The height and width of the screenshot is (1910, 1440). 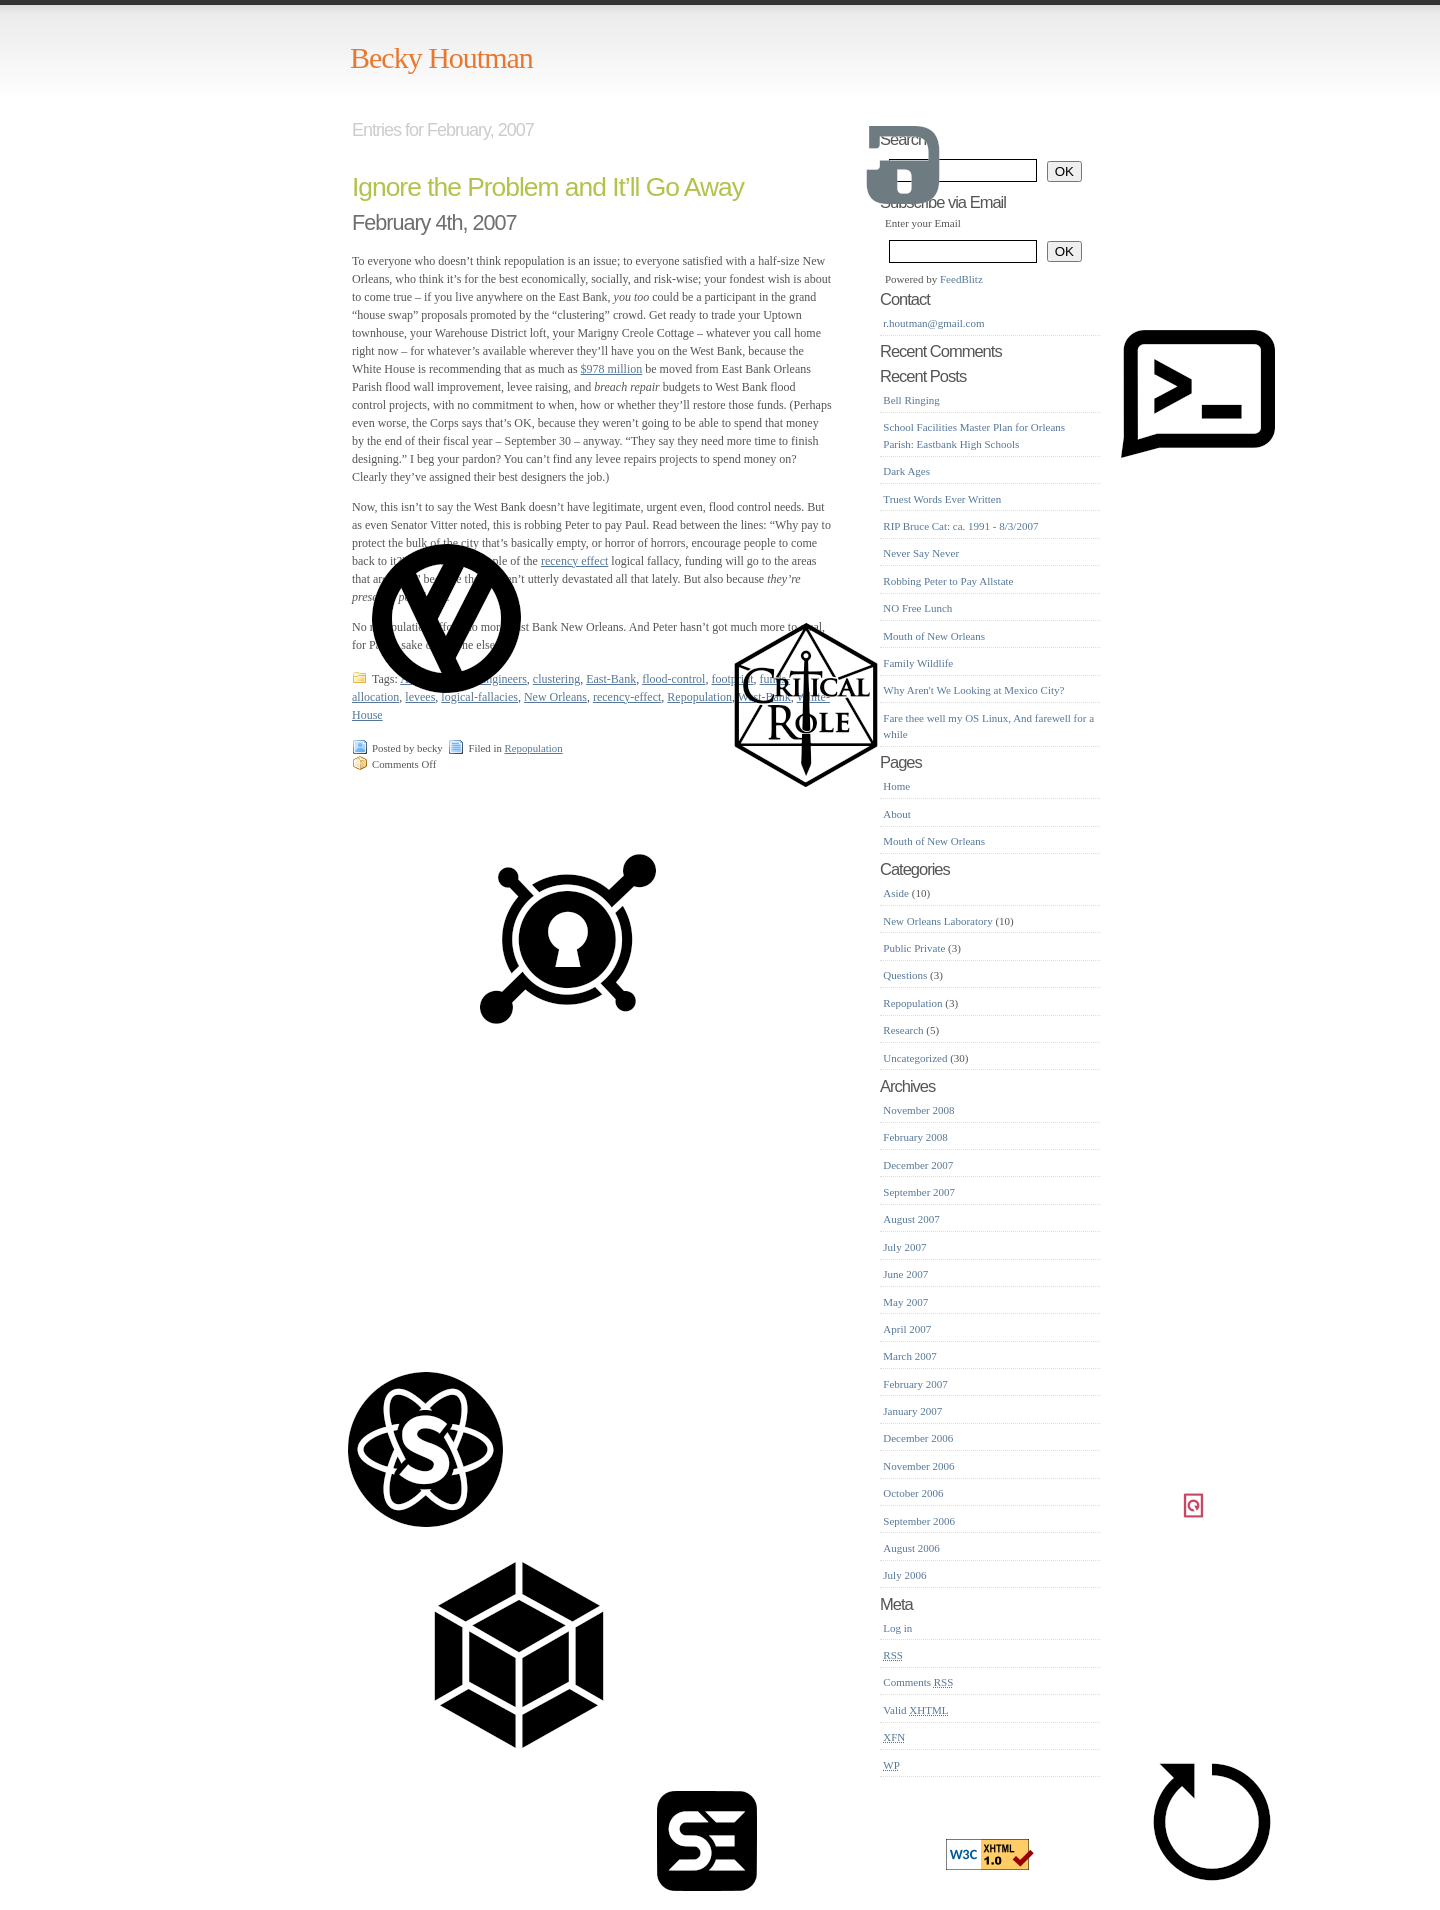 I want to click on fozzy hosting service logo, so click(x=446, y=618).